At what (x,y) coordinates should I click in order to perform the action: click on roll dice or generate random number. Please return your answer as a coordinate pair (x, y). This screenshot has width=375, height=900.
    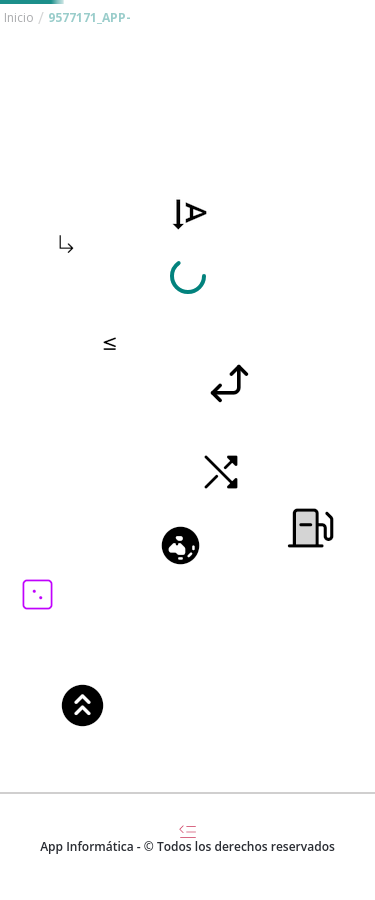
    Looking at the image, I should click on (37, 594).